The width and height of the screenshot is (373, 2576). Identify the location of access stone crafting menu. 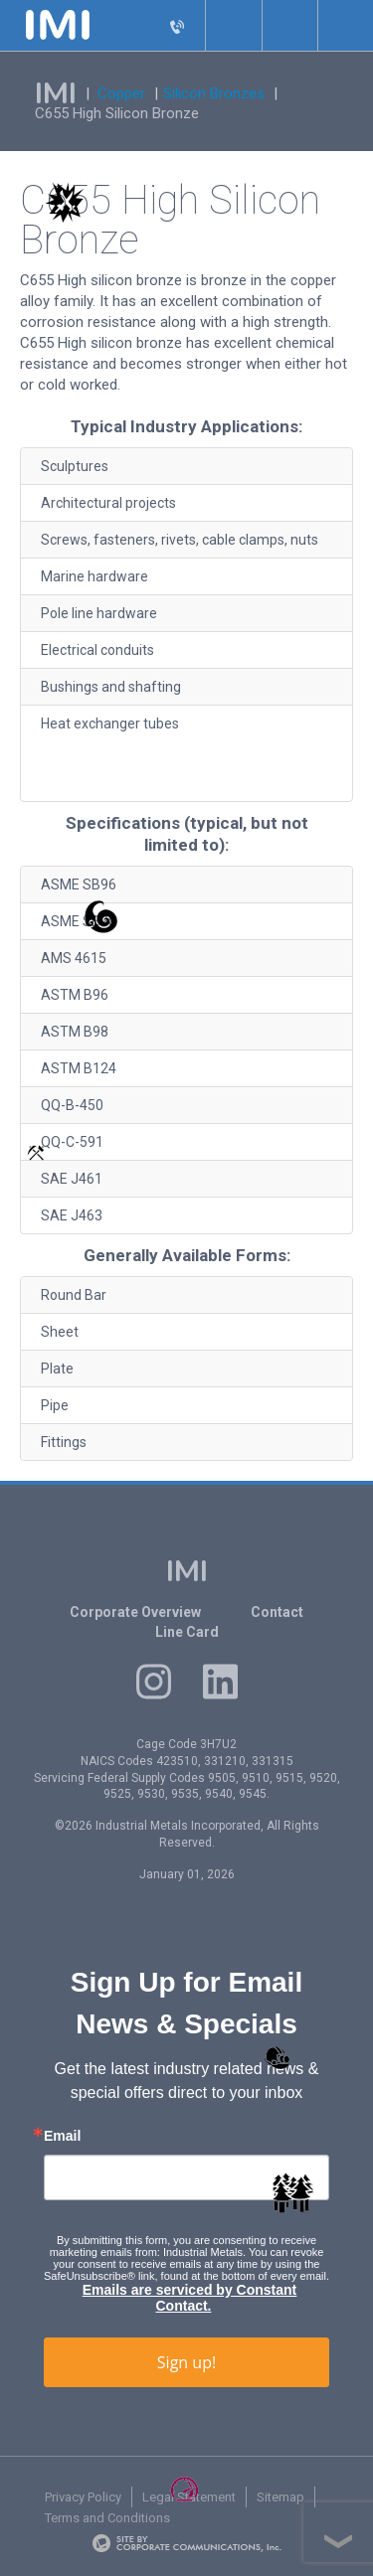
(36, 1153).